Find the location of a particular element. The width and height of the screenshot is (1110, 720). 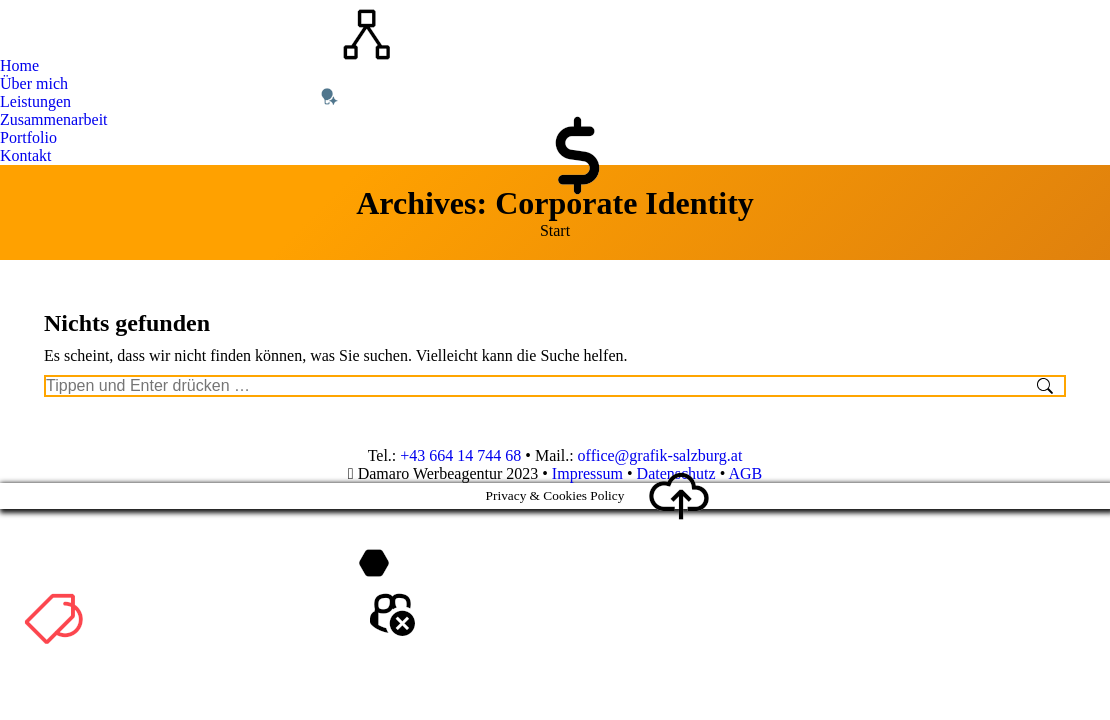

add or manage tags for a file is located at coordinates (52, 617).